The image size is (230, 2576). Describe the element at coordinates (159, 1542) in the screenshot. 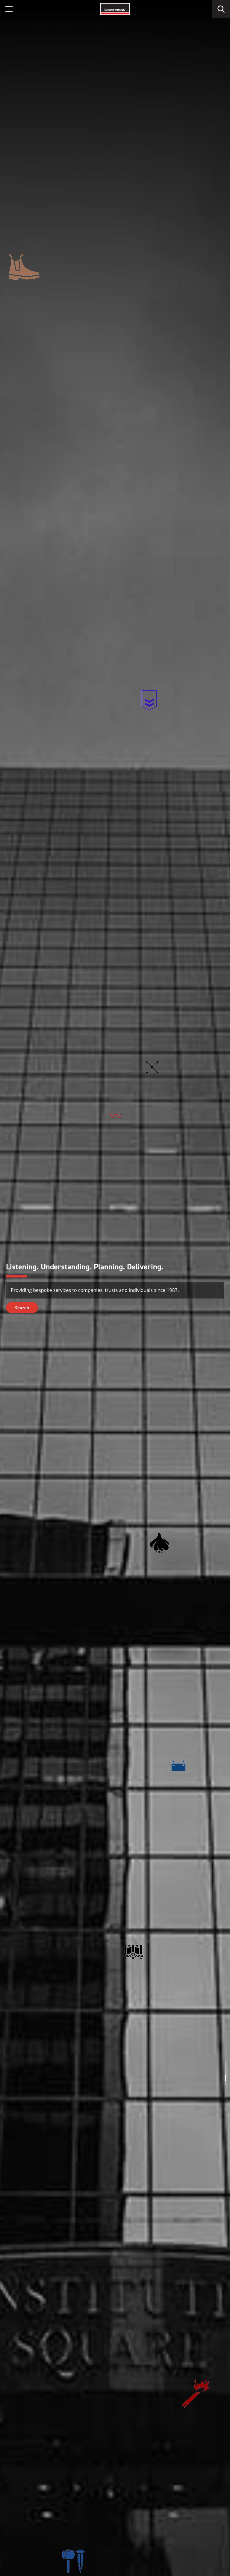

I see `ingredient icon for garlic in a cooking or recipe app` at that location.